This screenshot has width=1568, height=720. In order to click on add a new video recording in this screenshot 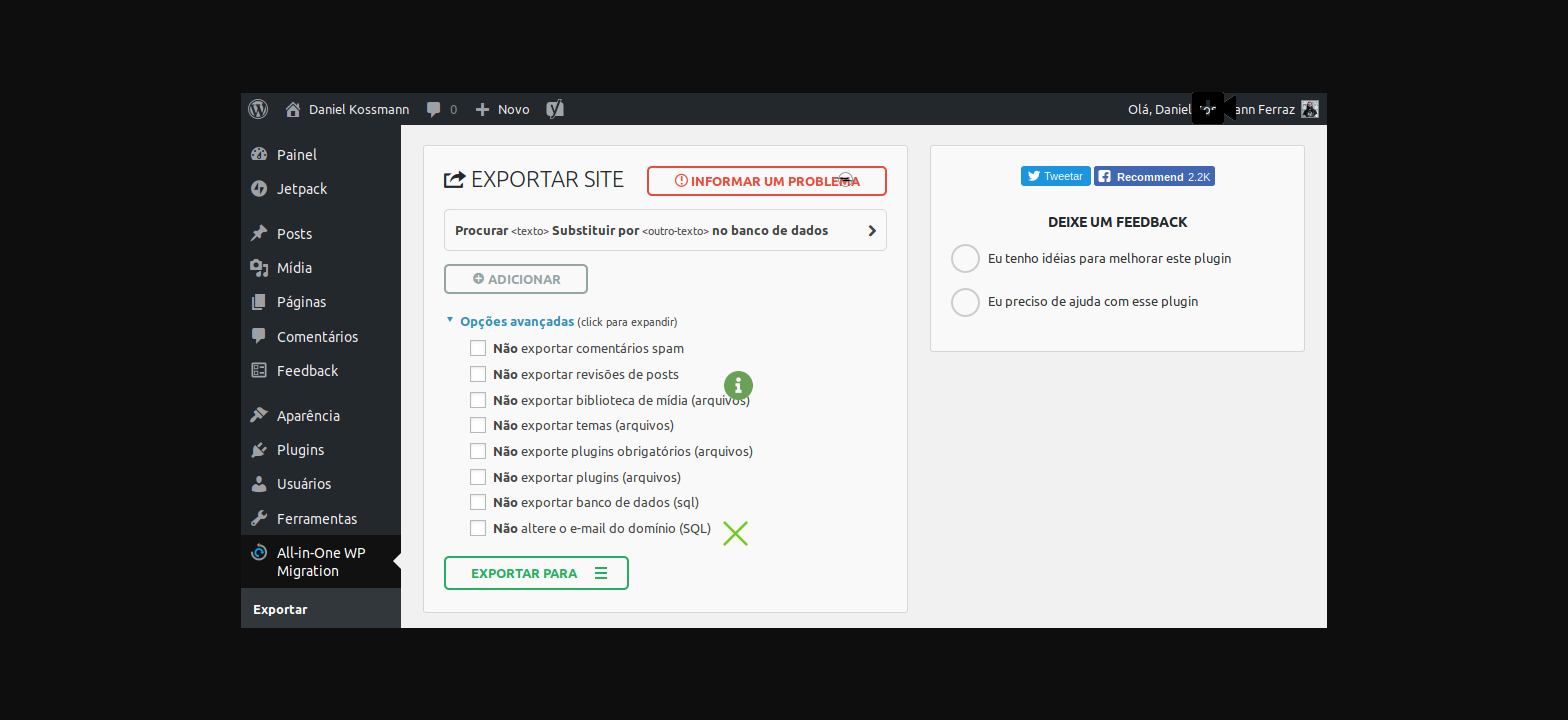, I will do `click(1214, 108)`.